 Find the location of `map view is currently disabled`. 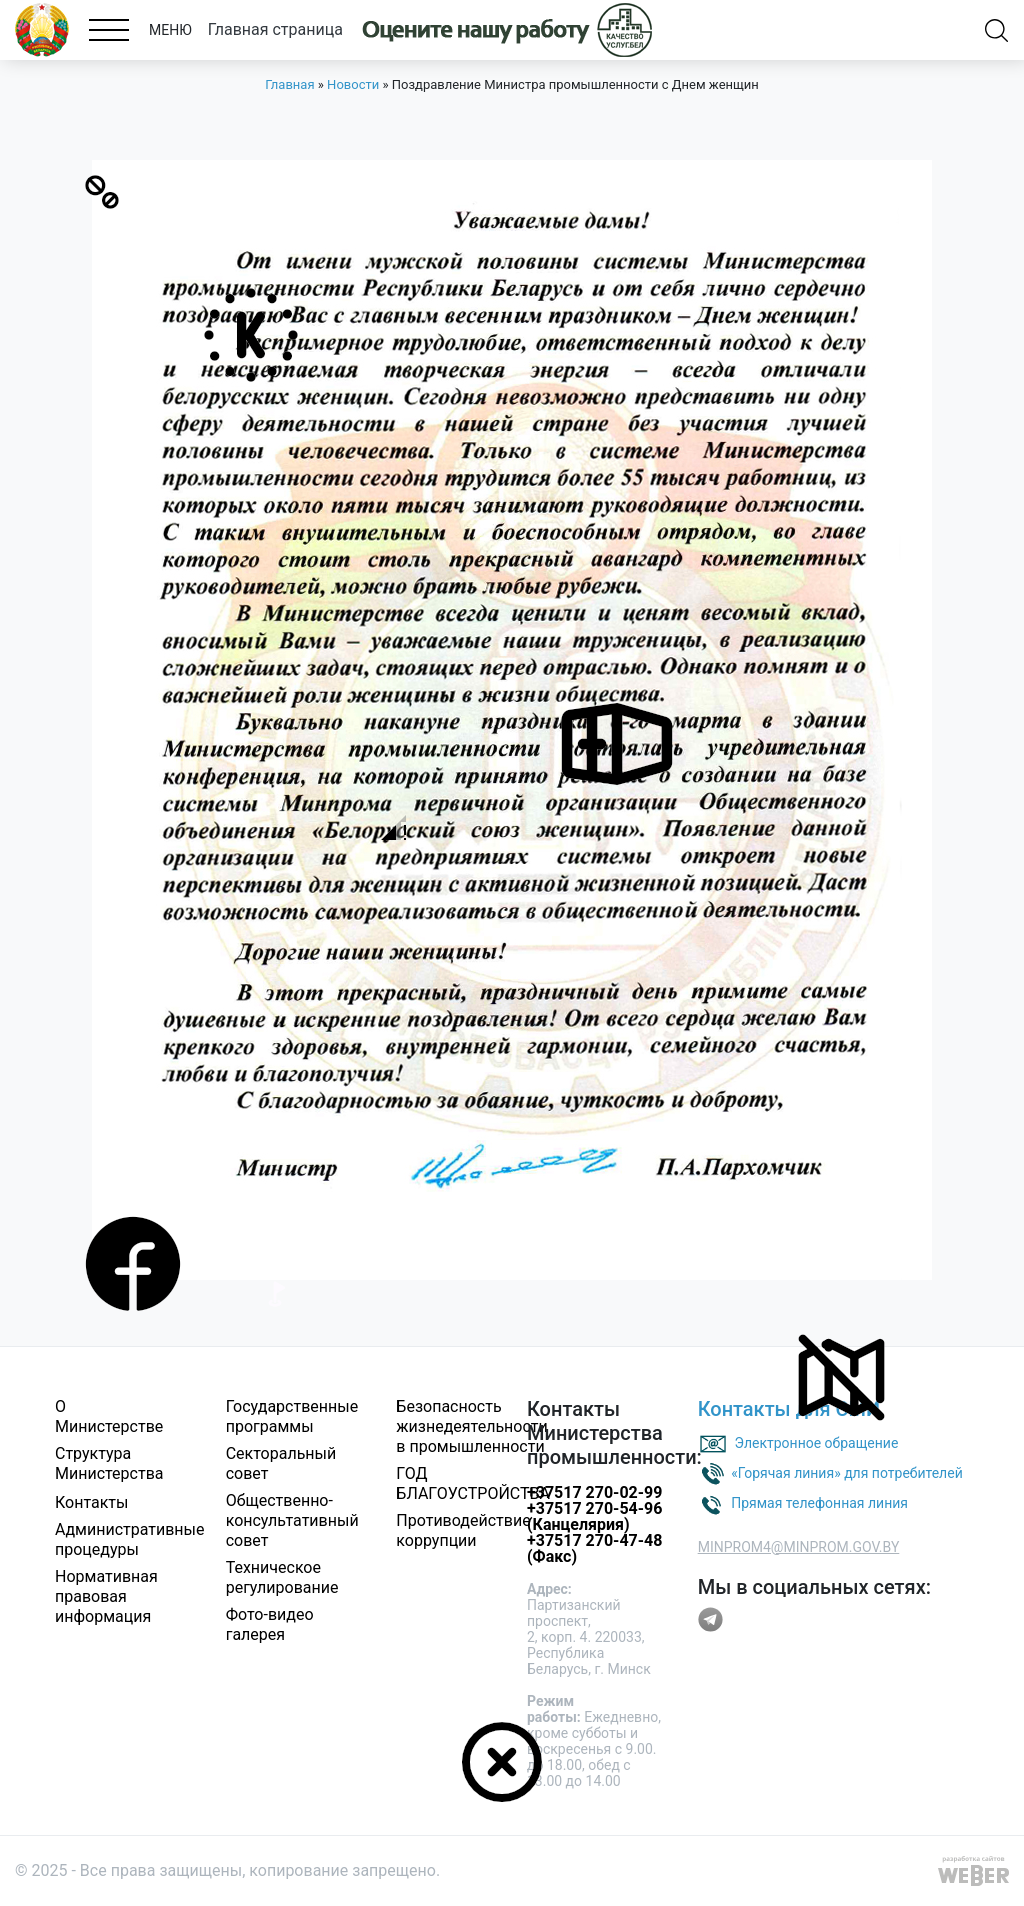

map view is currently disabled is located at coordinates (841, 1377).